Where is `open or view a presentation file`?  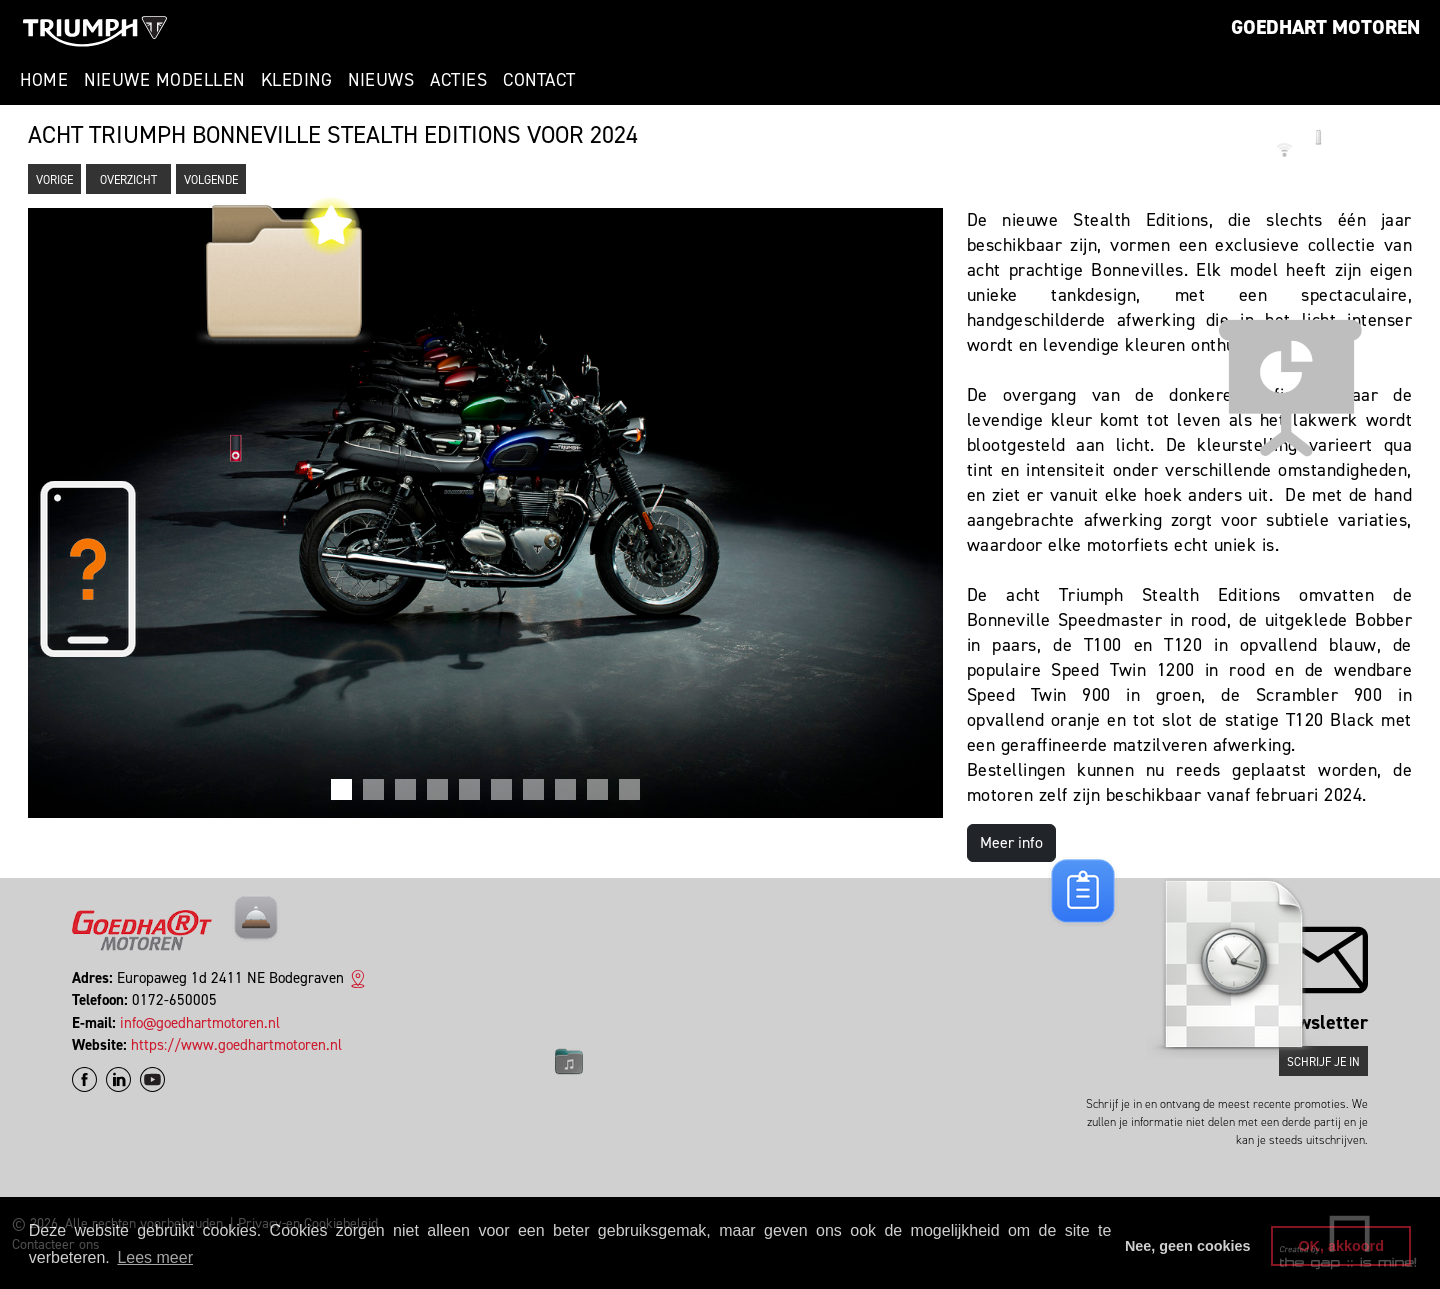 open or view a presentation file is located at coordinates (1291, 382).